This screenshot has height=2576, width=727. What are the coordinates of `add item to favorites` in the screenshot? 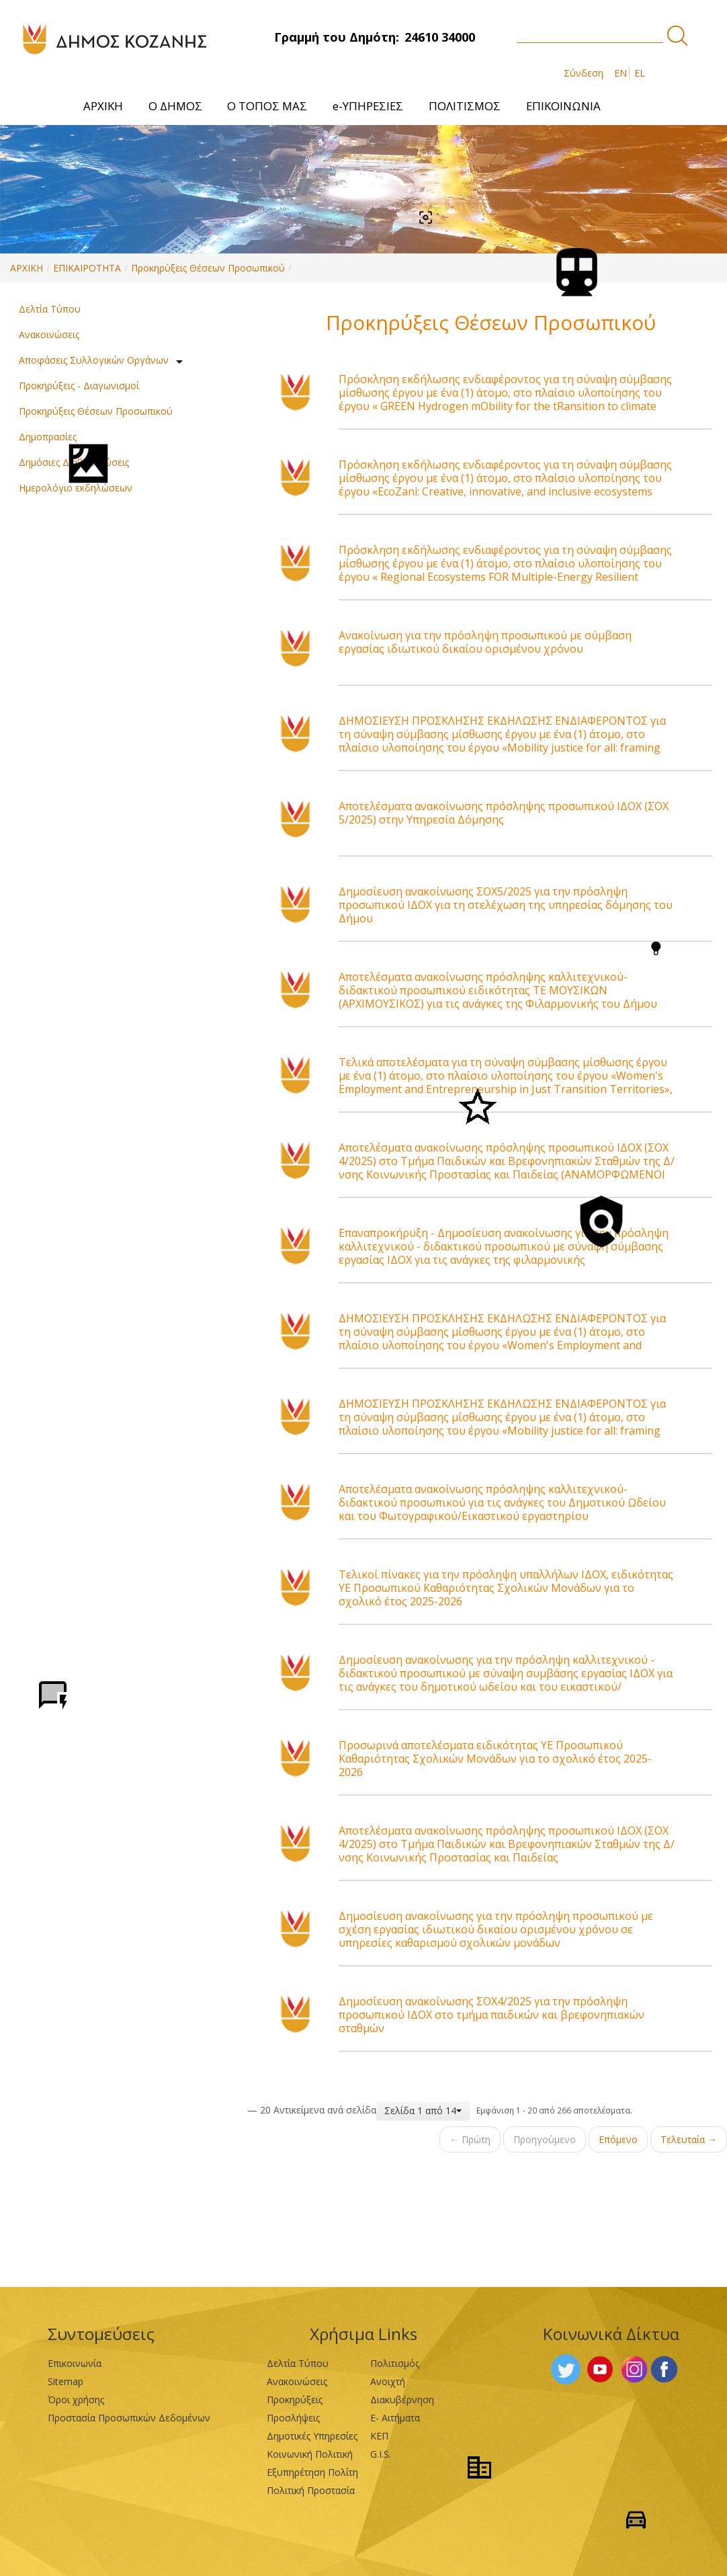 It's located at (478, 1107).